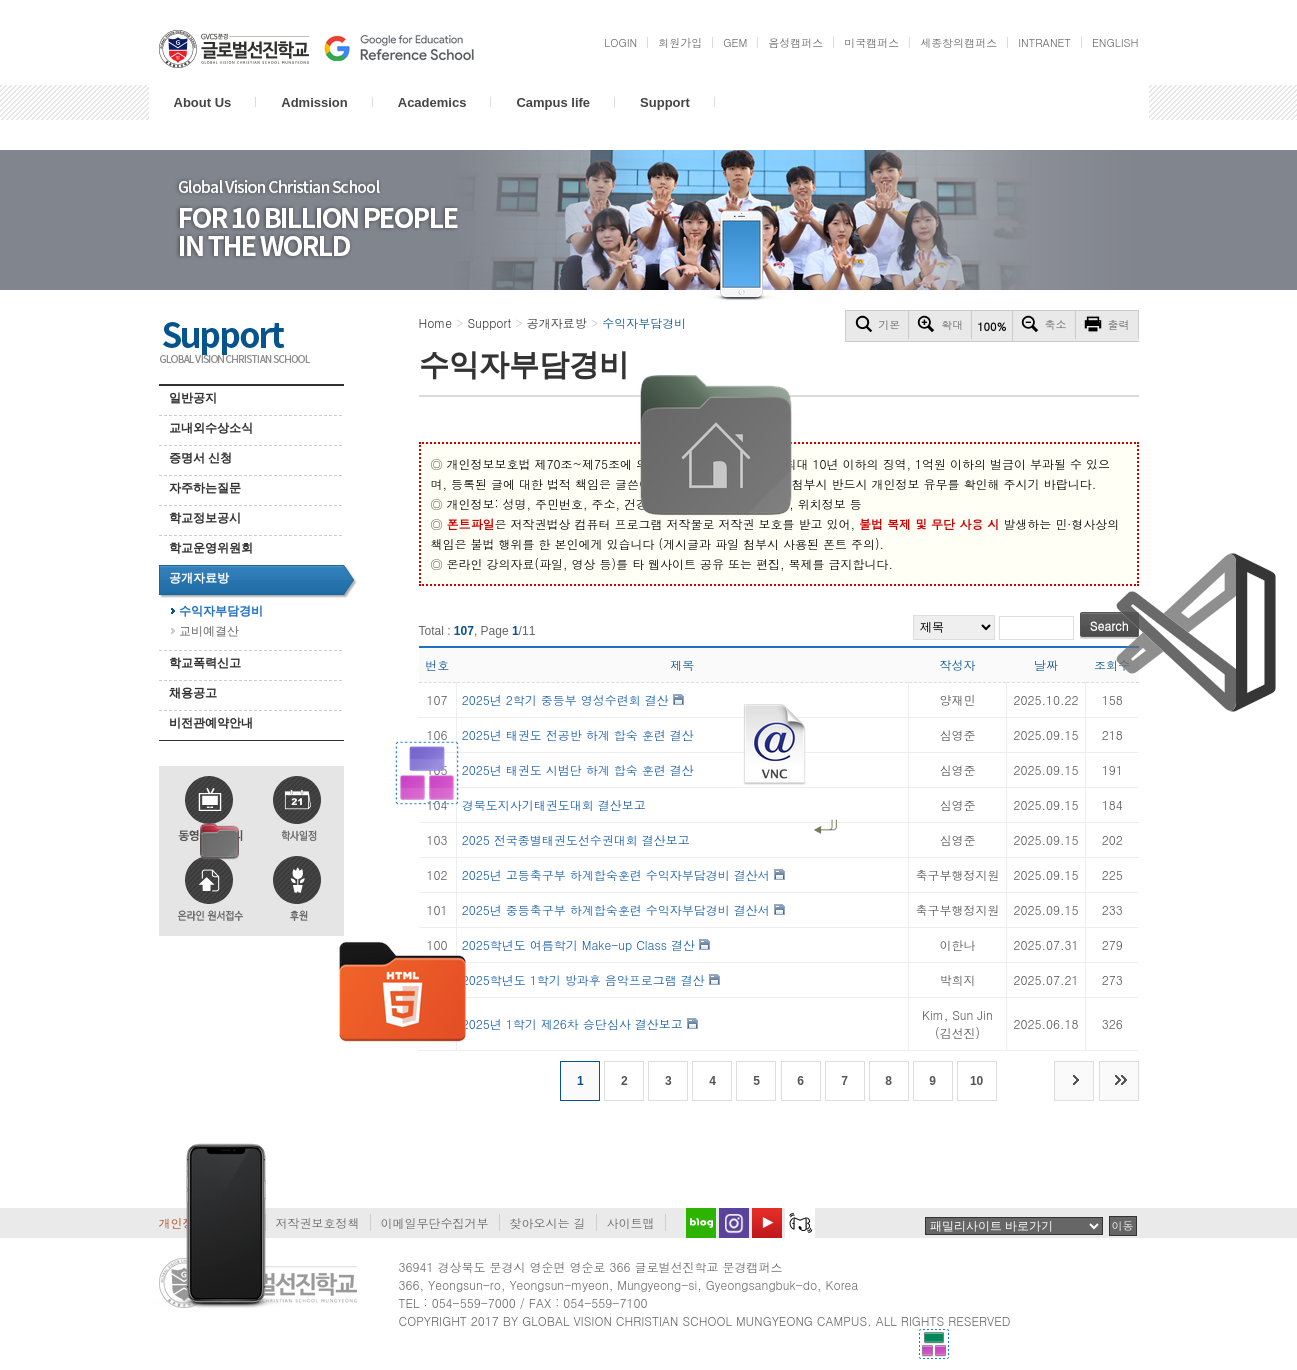  What do you see at coordinates (1196, 632) in the screenshot?
I see `open visual studio code` at bounding box center [1196, 632].